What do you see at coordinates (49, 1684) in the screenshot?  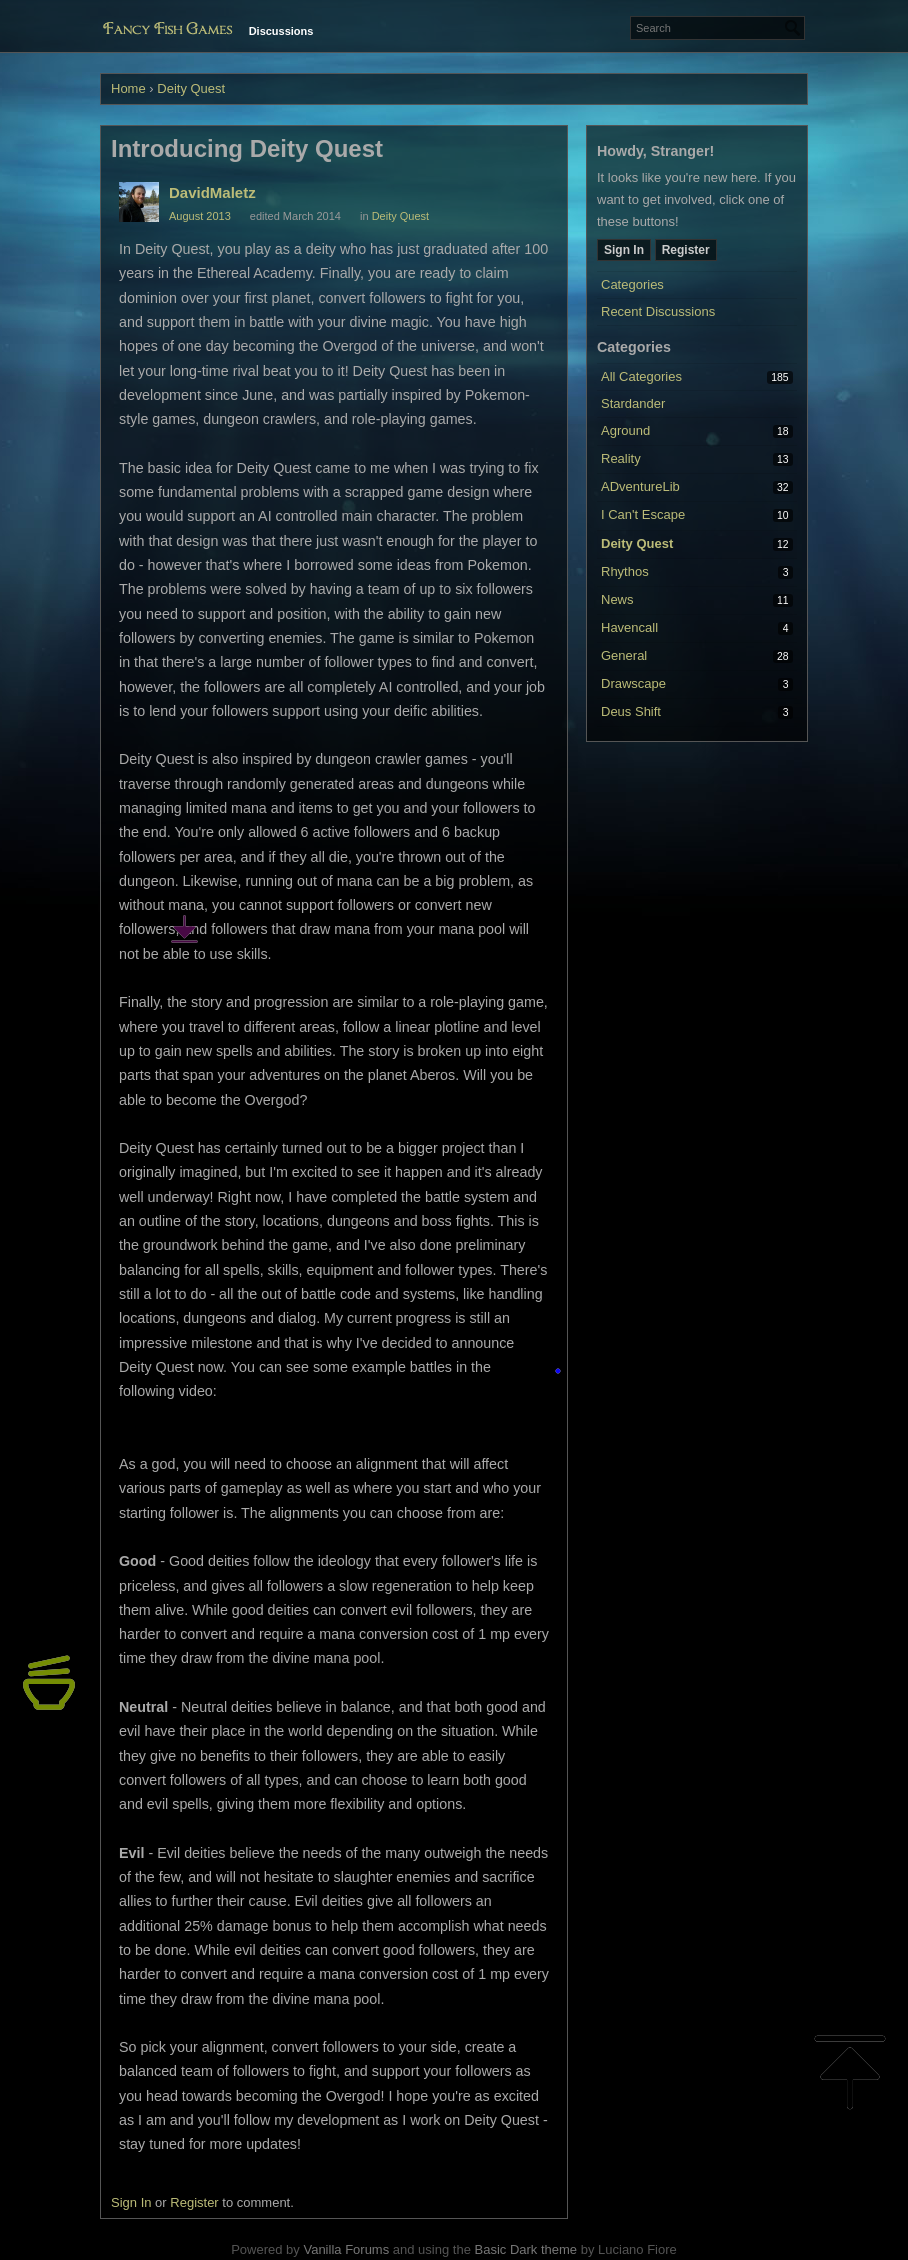 I see `browse asian cuisine restaurants` at bounding box center [49, 1684].